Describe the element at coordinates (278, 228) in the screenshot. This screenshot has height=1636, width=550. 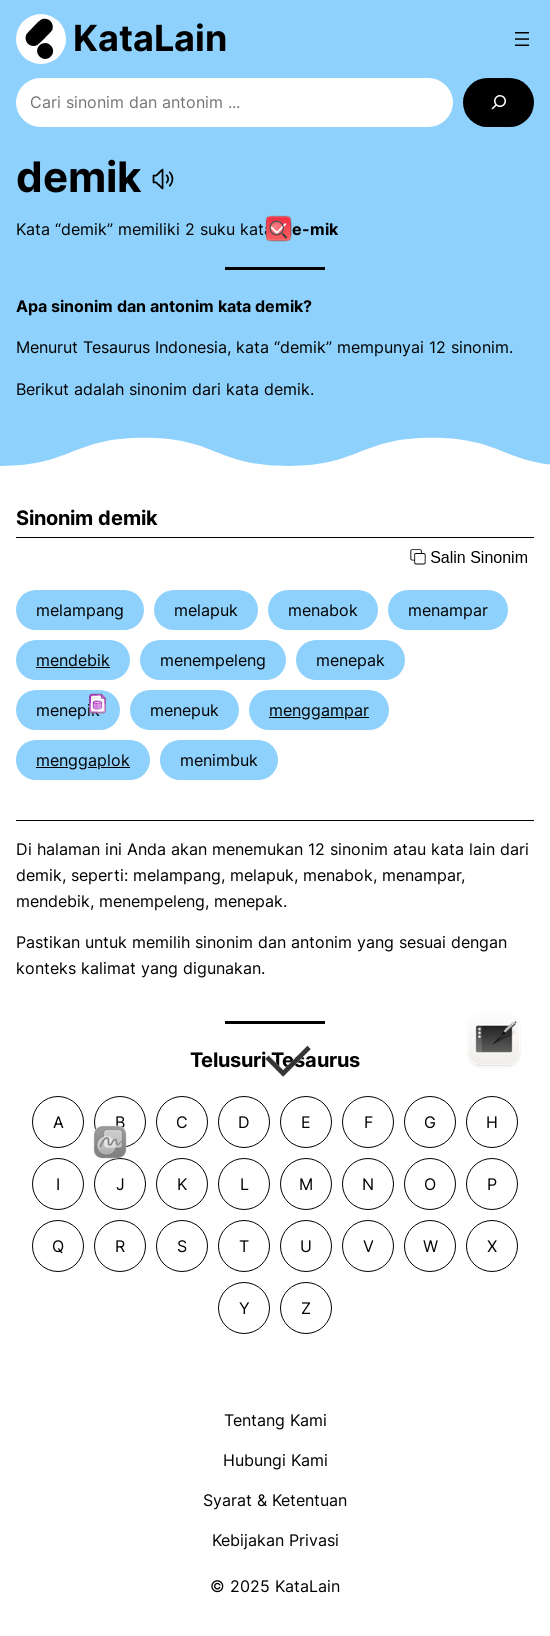
I see `open dconf editor to modify system settings` at that location.